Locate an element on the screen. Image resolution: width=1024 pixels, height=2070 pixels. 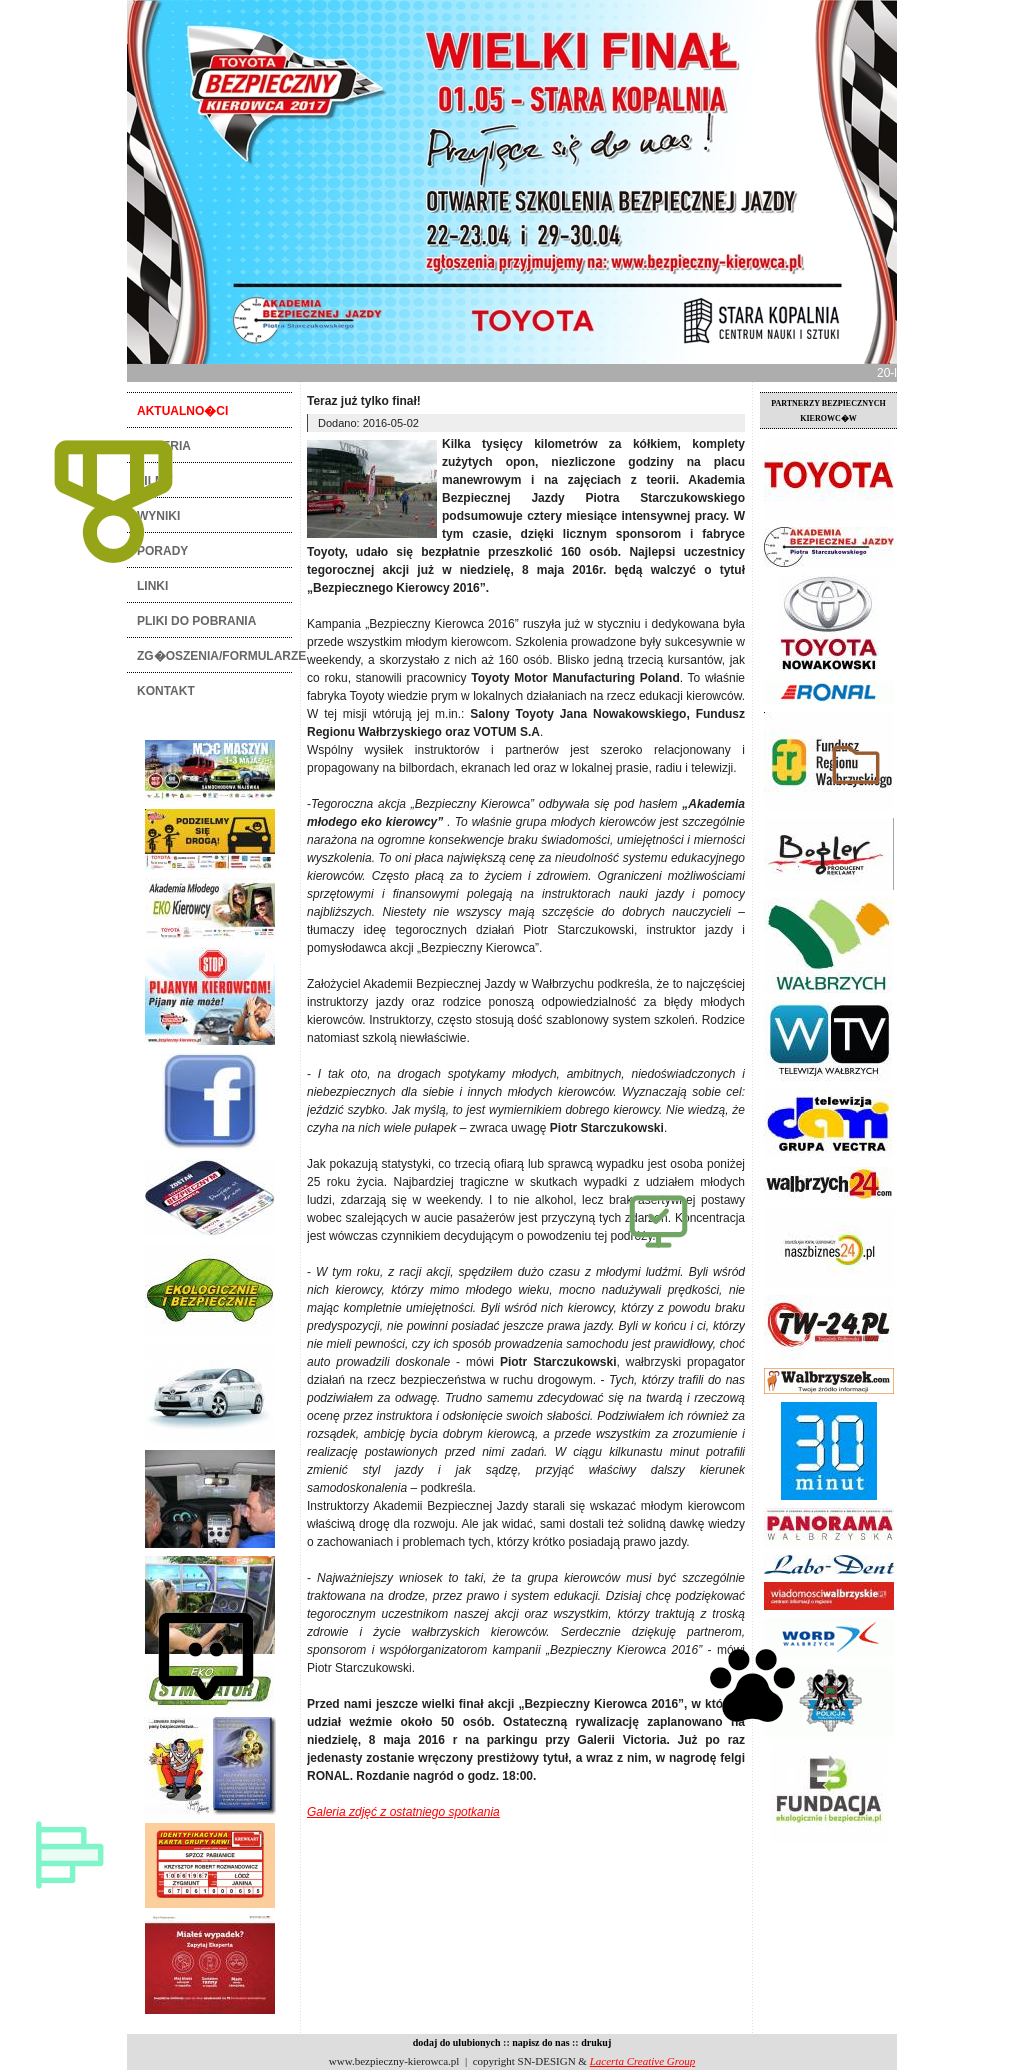
open chat or messaging is located at coordinates (206, 1653).